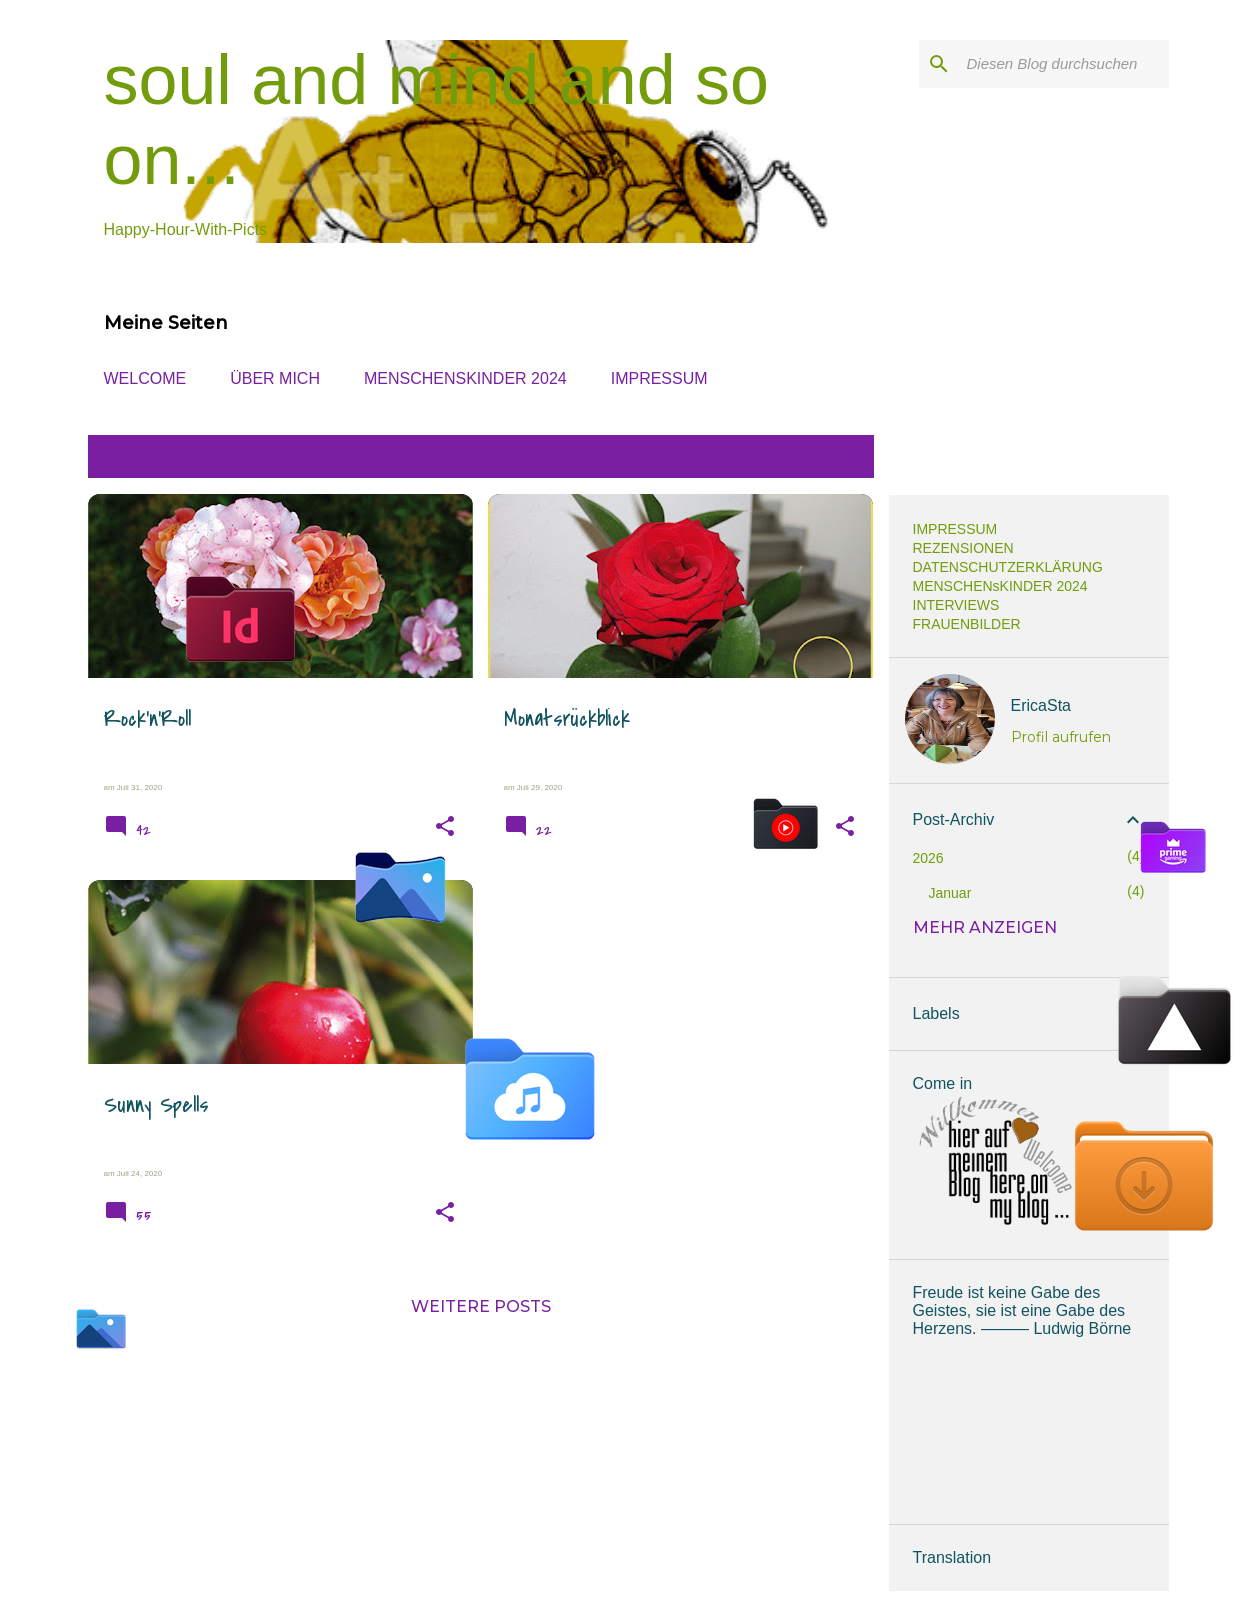 This screenshot has width=1256, height=1607. What do you see at coordinates (240, 622) in the screenshot?
I see `folder containing Adobe InDesign project files` at bounding box center [240, 622].